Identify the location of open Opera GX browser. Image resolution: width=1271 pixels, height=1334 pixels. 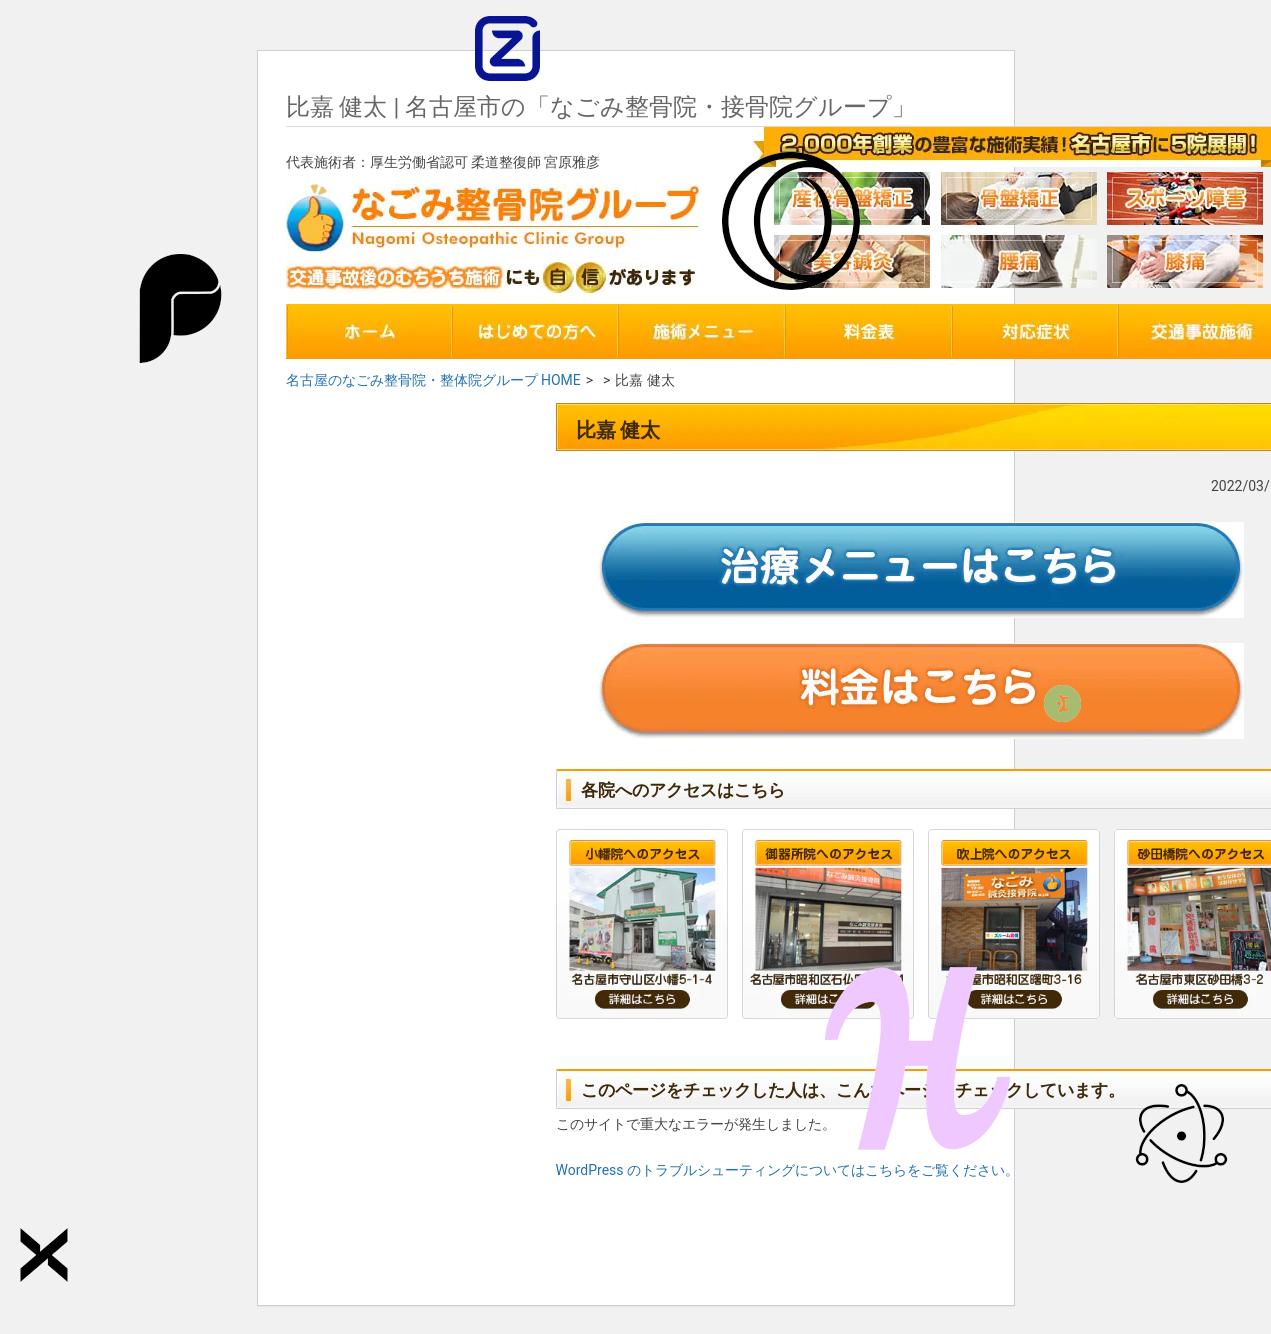
(791, 221).